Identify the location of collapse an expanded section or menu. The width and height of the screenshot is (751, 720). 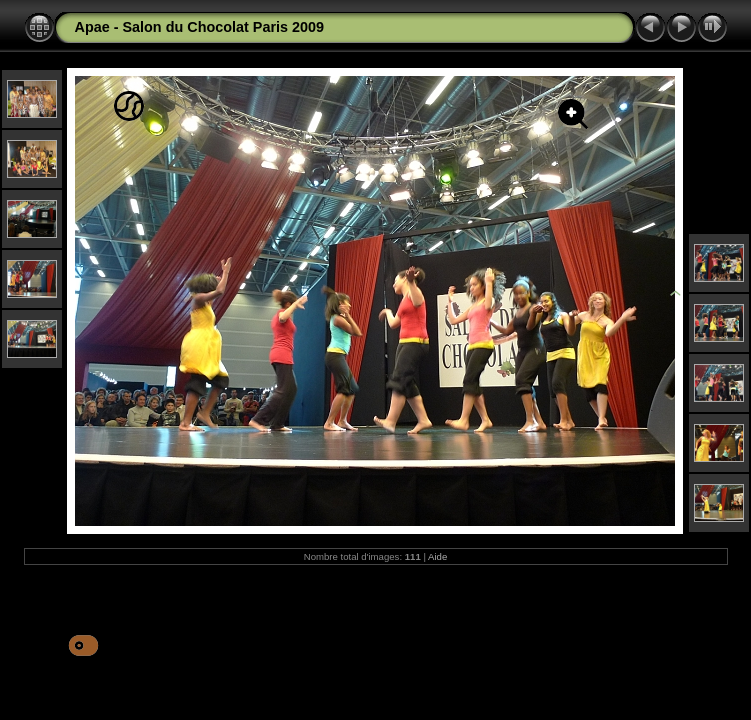
(675, 293).